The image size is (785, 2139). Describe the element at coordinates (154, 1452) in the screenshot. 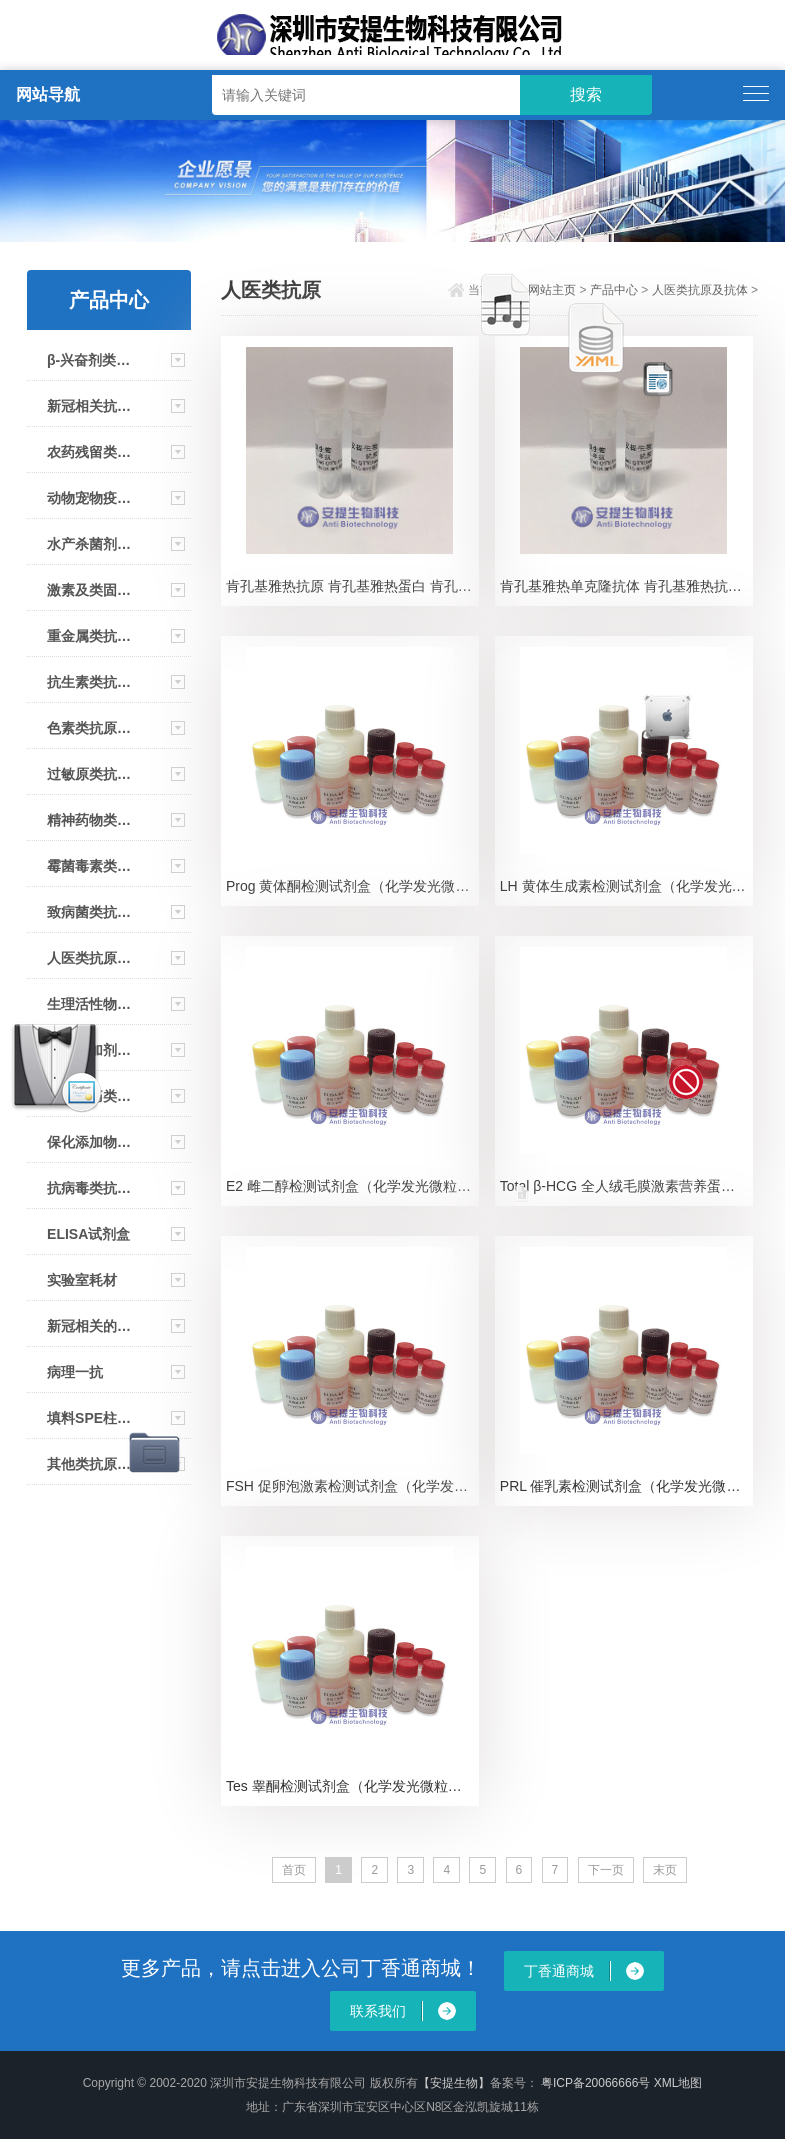

I see `open desktop folder` at that location.